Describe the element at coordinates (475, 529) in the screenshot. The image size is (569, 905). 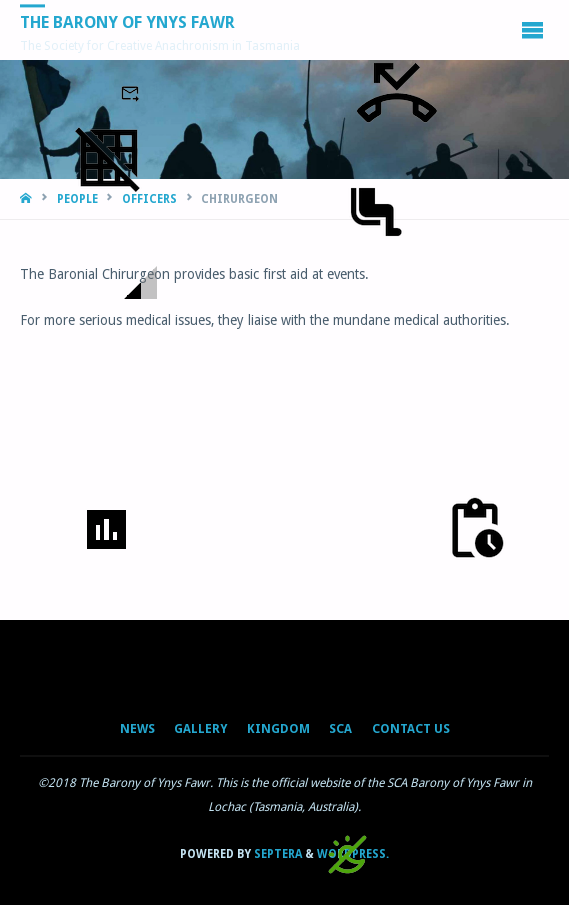
I see `view tasks awaiting completion` at that location.